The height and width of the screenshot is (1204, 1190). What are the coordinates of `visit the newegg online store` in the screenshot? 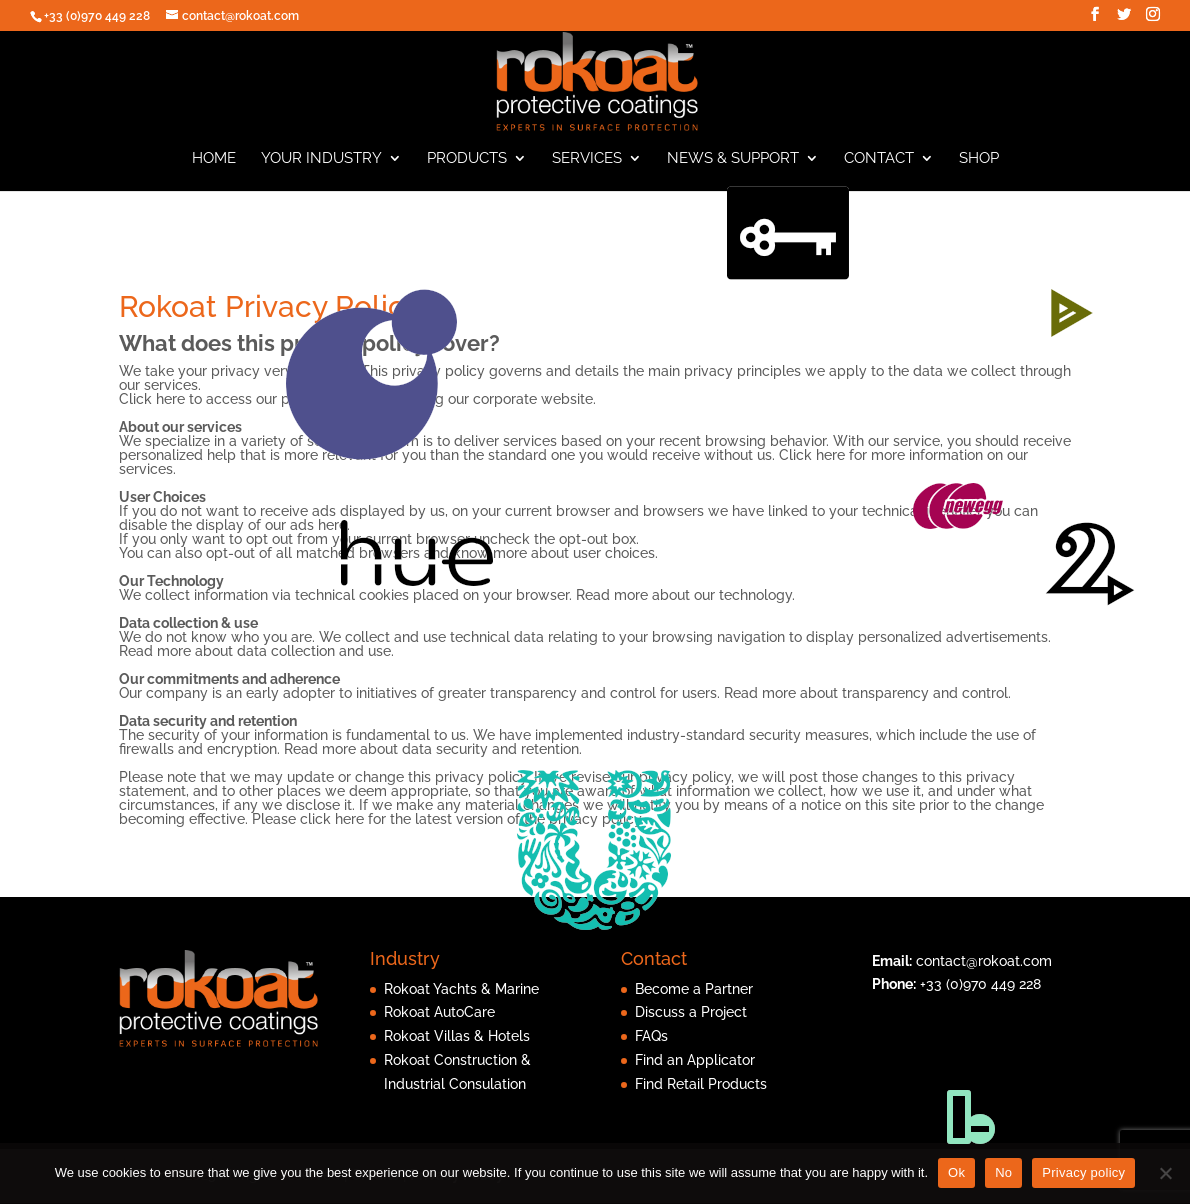 It's located at (958, 506).